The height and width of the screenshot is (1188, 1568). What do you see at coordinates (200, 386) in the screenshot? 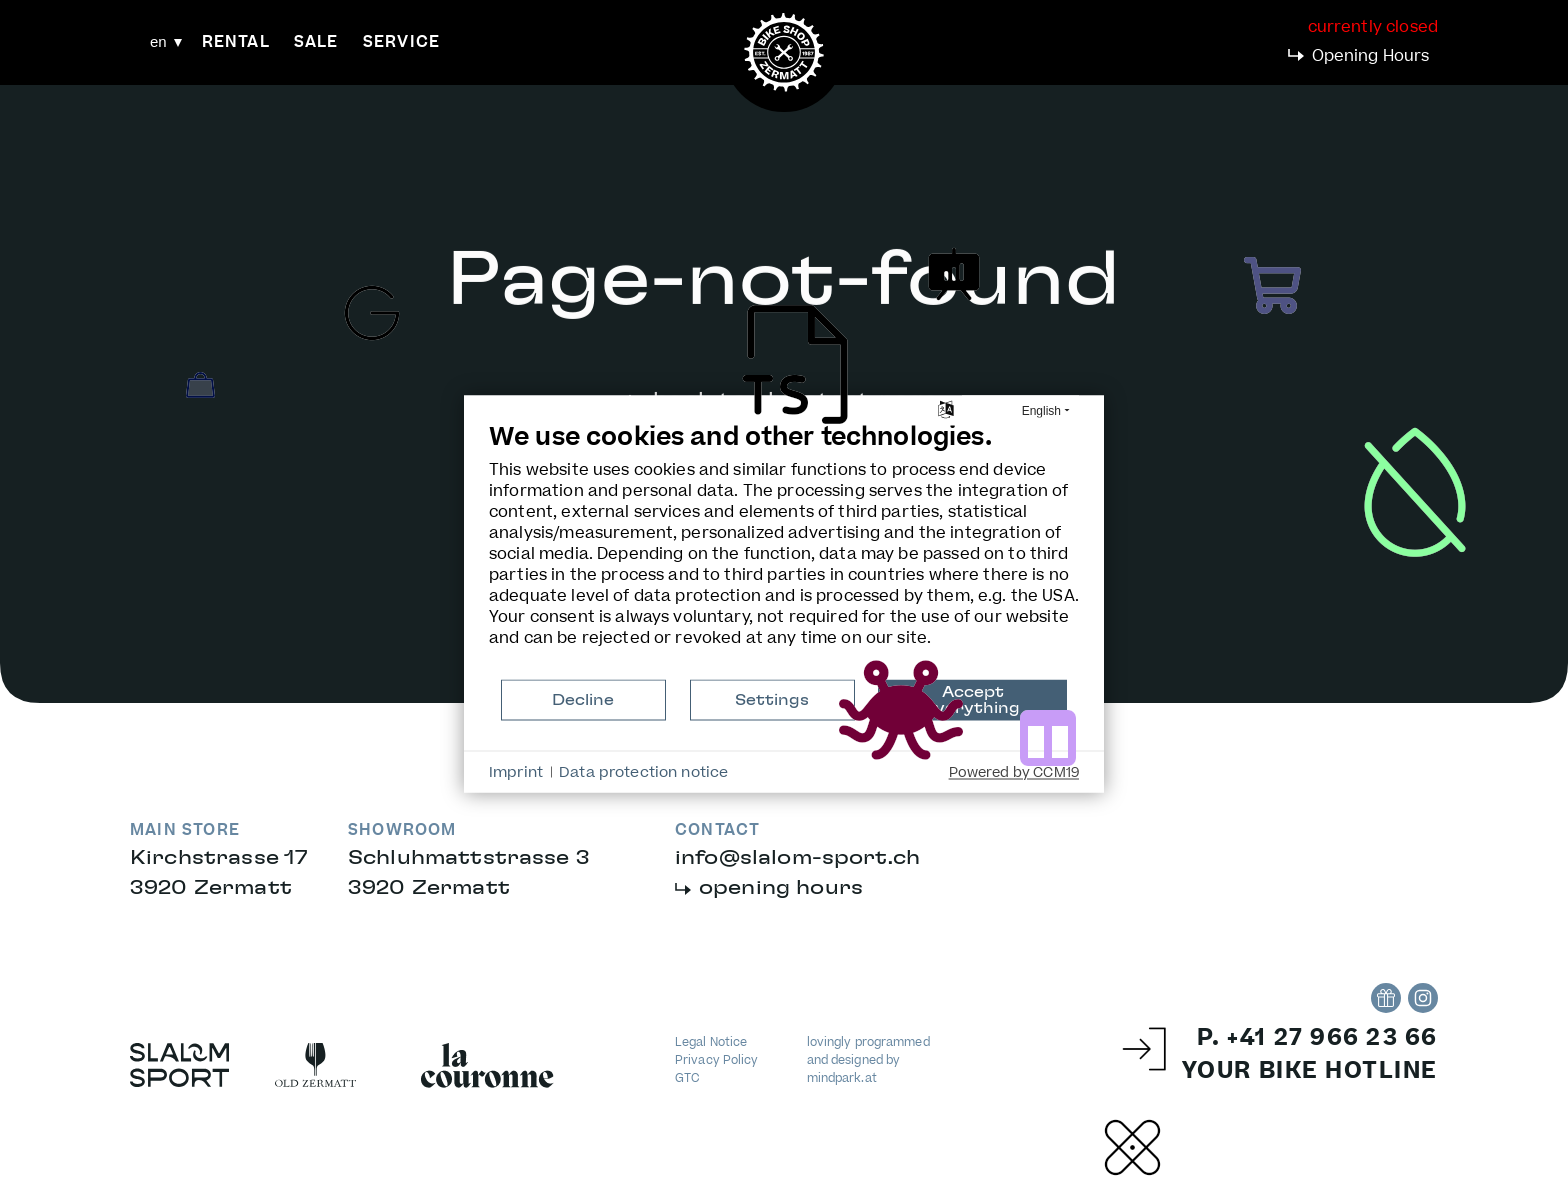
I see `view your shopping bag` at bounding box center [200, 386].